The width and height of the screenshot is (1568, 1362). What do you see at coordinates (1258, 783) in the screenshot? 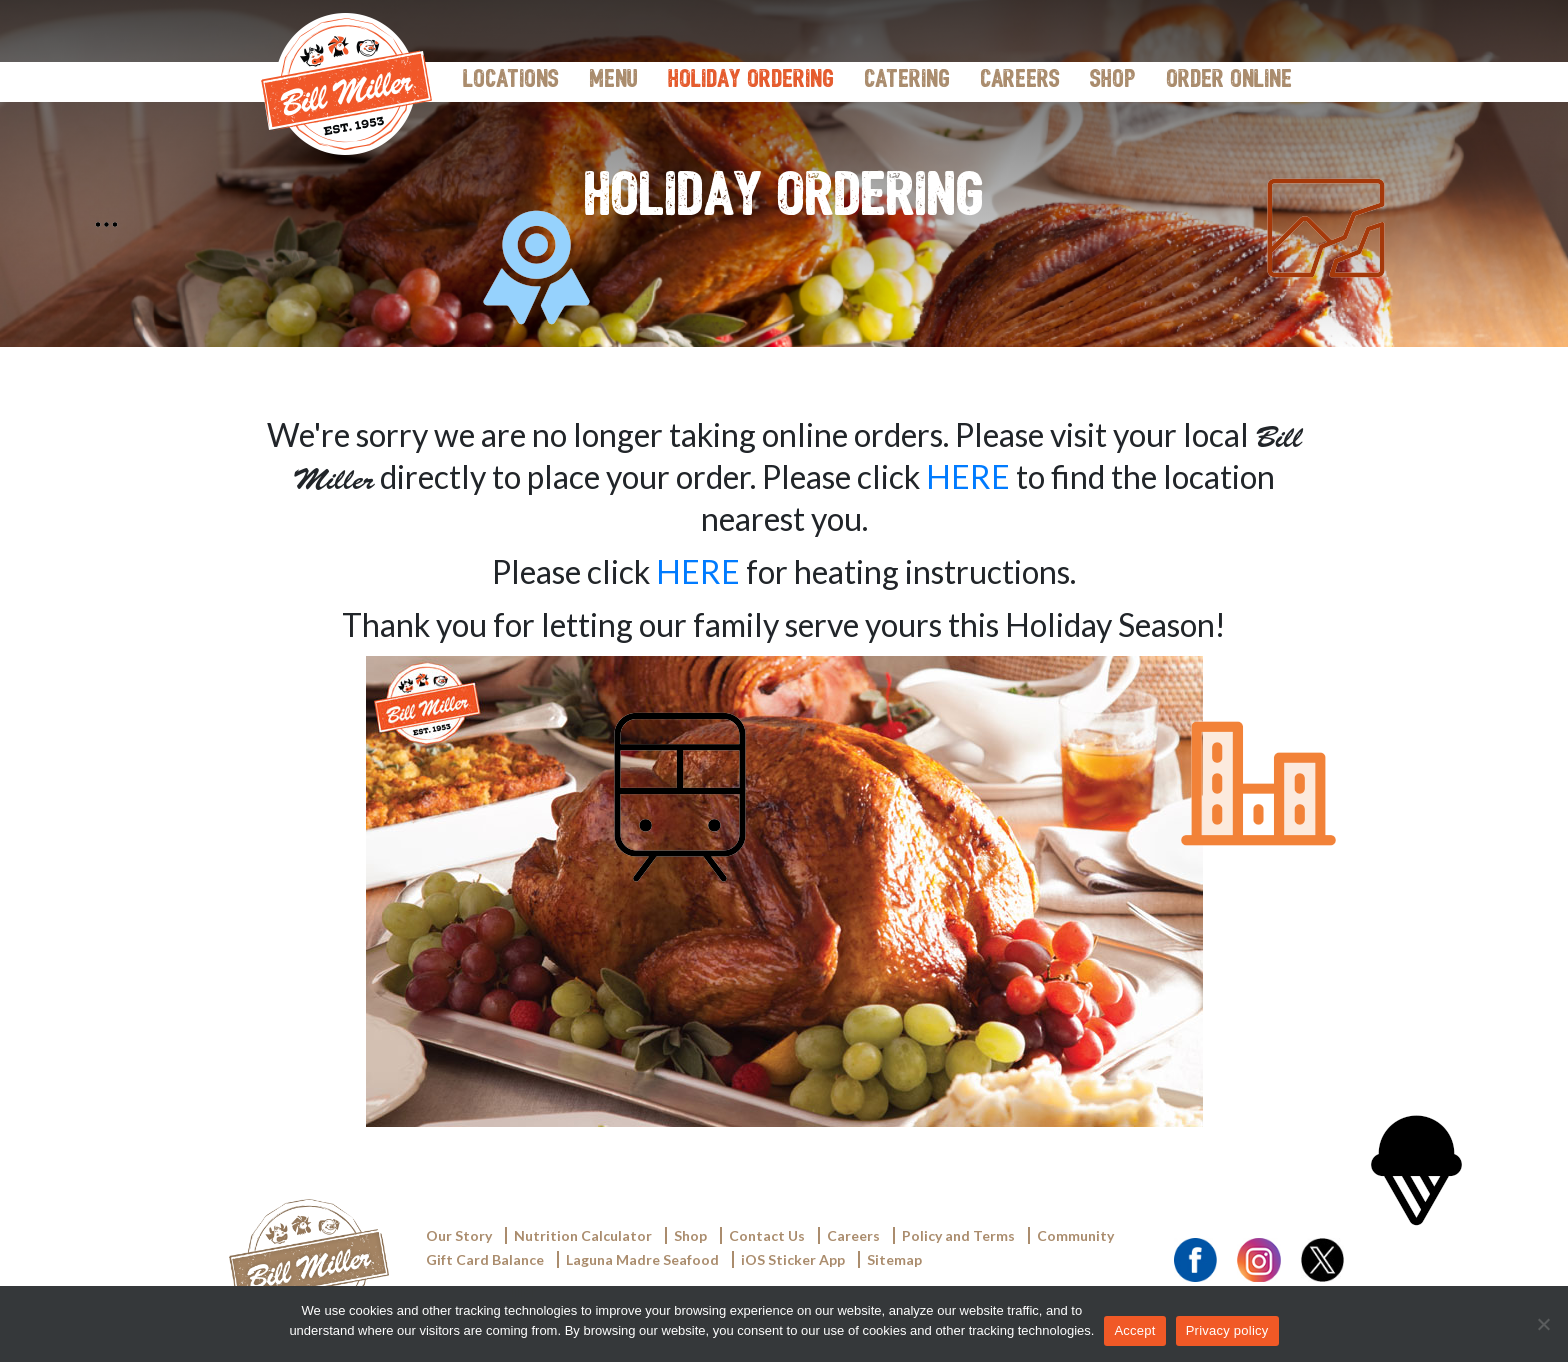
I see `view city or urban location` at bounding box center [1258, 783].